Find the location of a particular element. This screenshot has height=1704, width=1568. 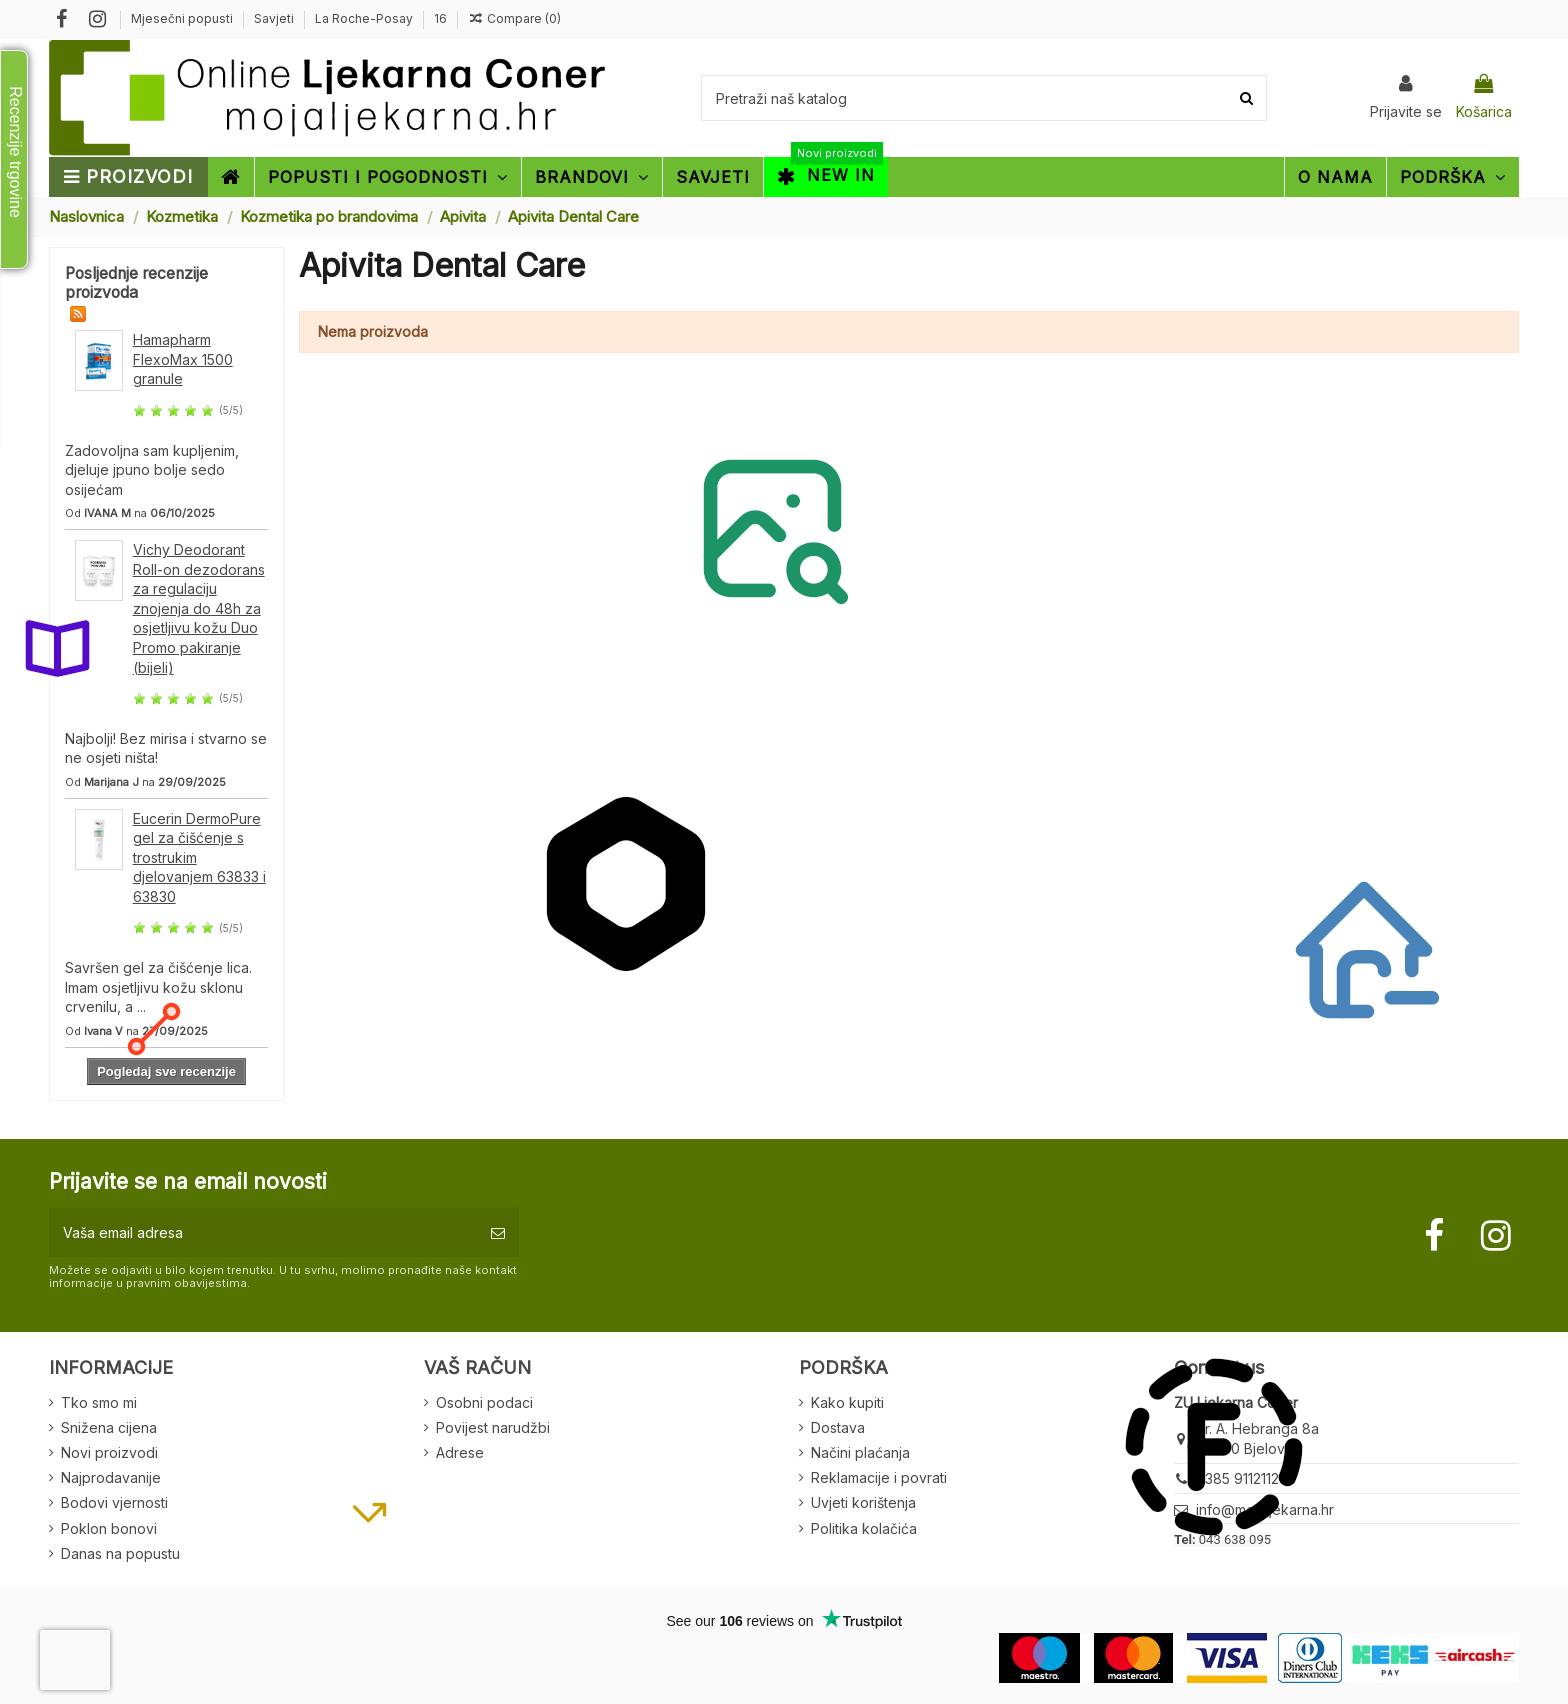

search through your photo library is located at coordinates (772, 528).